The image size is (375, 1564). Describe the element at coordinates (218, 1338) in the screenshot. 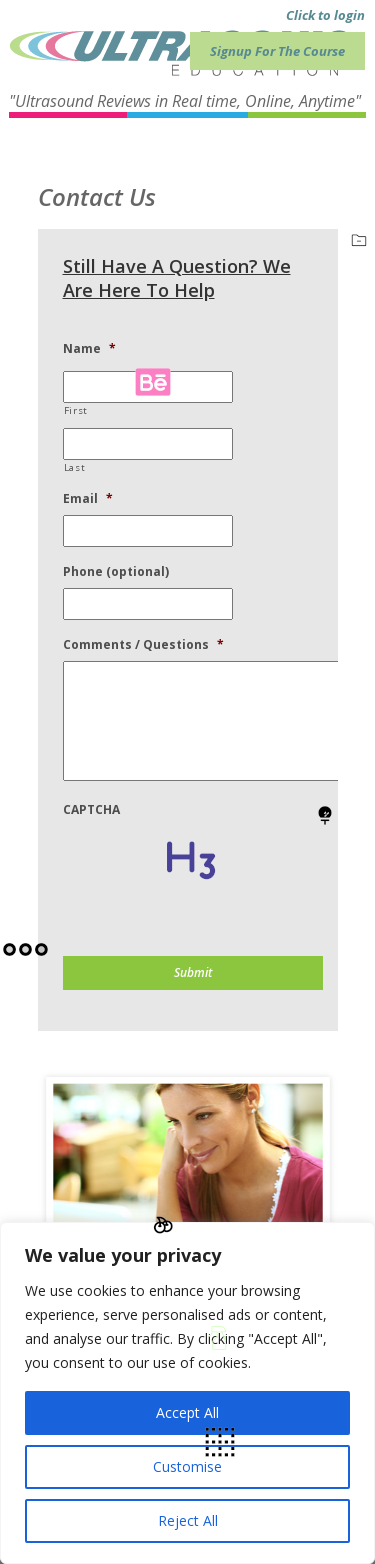

I see `access cleaning or household supplies` at that location.